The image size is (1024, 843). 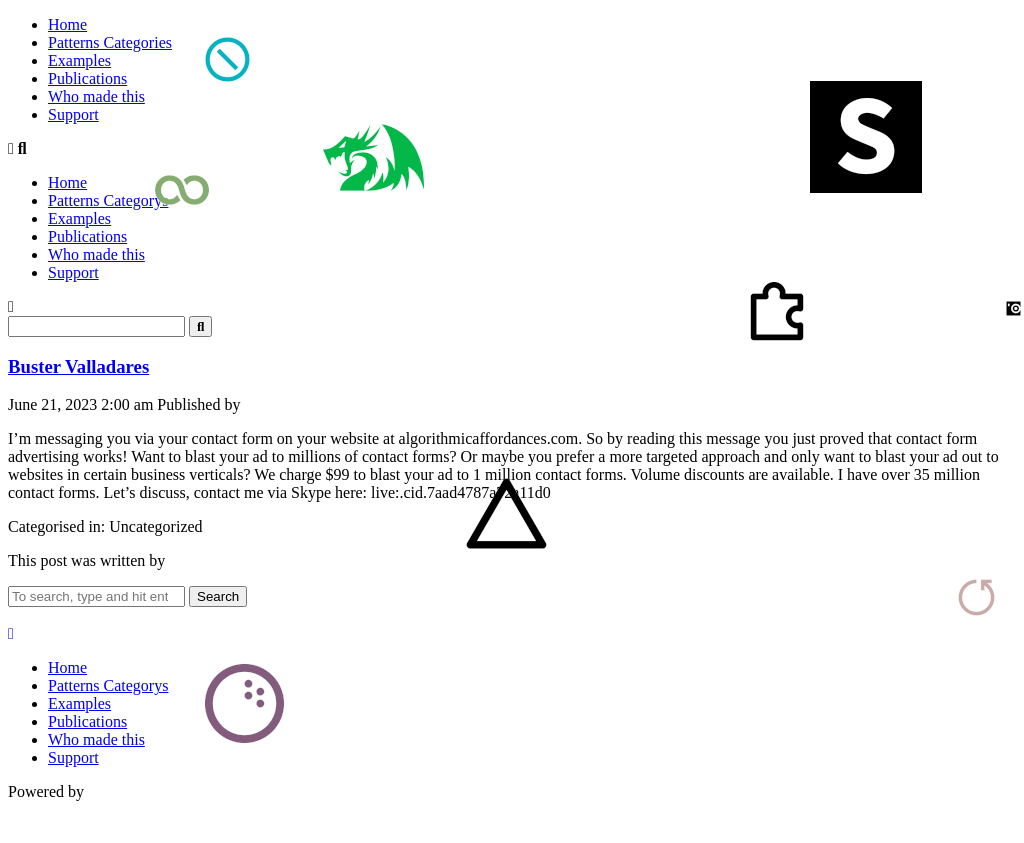 I want to click on semantic ui framework logo, so click(x=866, y=137).